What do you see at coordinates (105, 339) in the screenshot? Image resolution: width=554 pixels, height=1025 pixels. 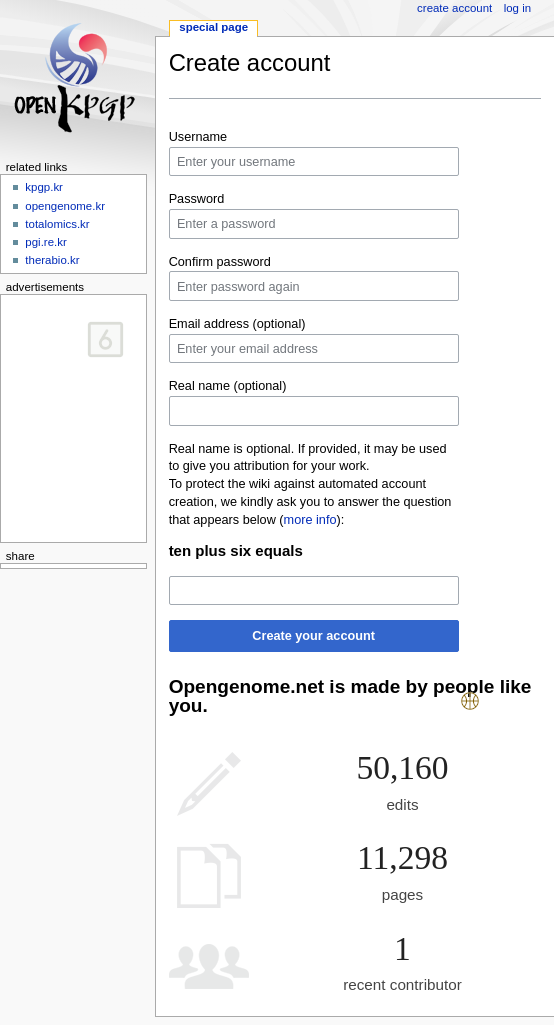 I see `select the number six` at bounding box center [105, 339].